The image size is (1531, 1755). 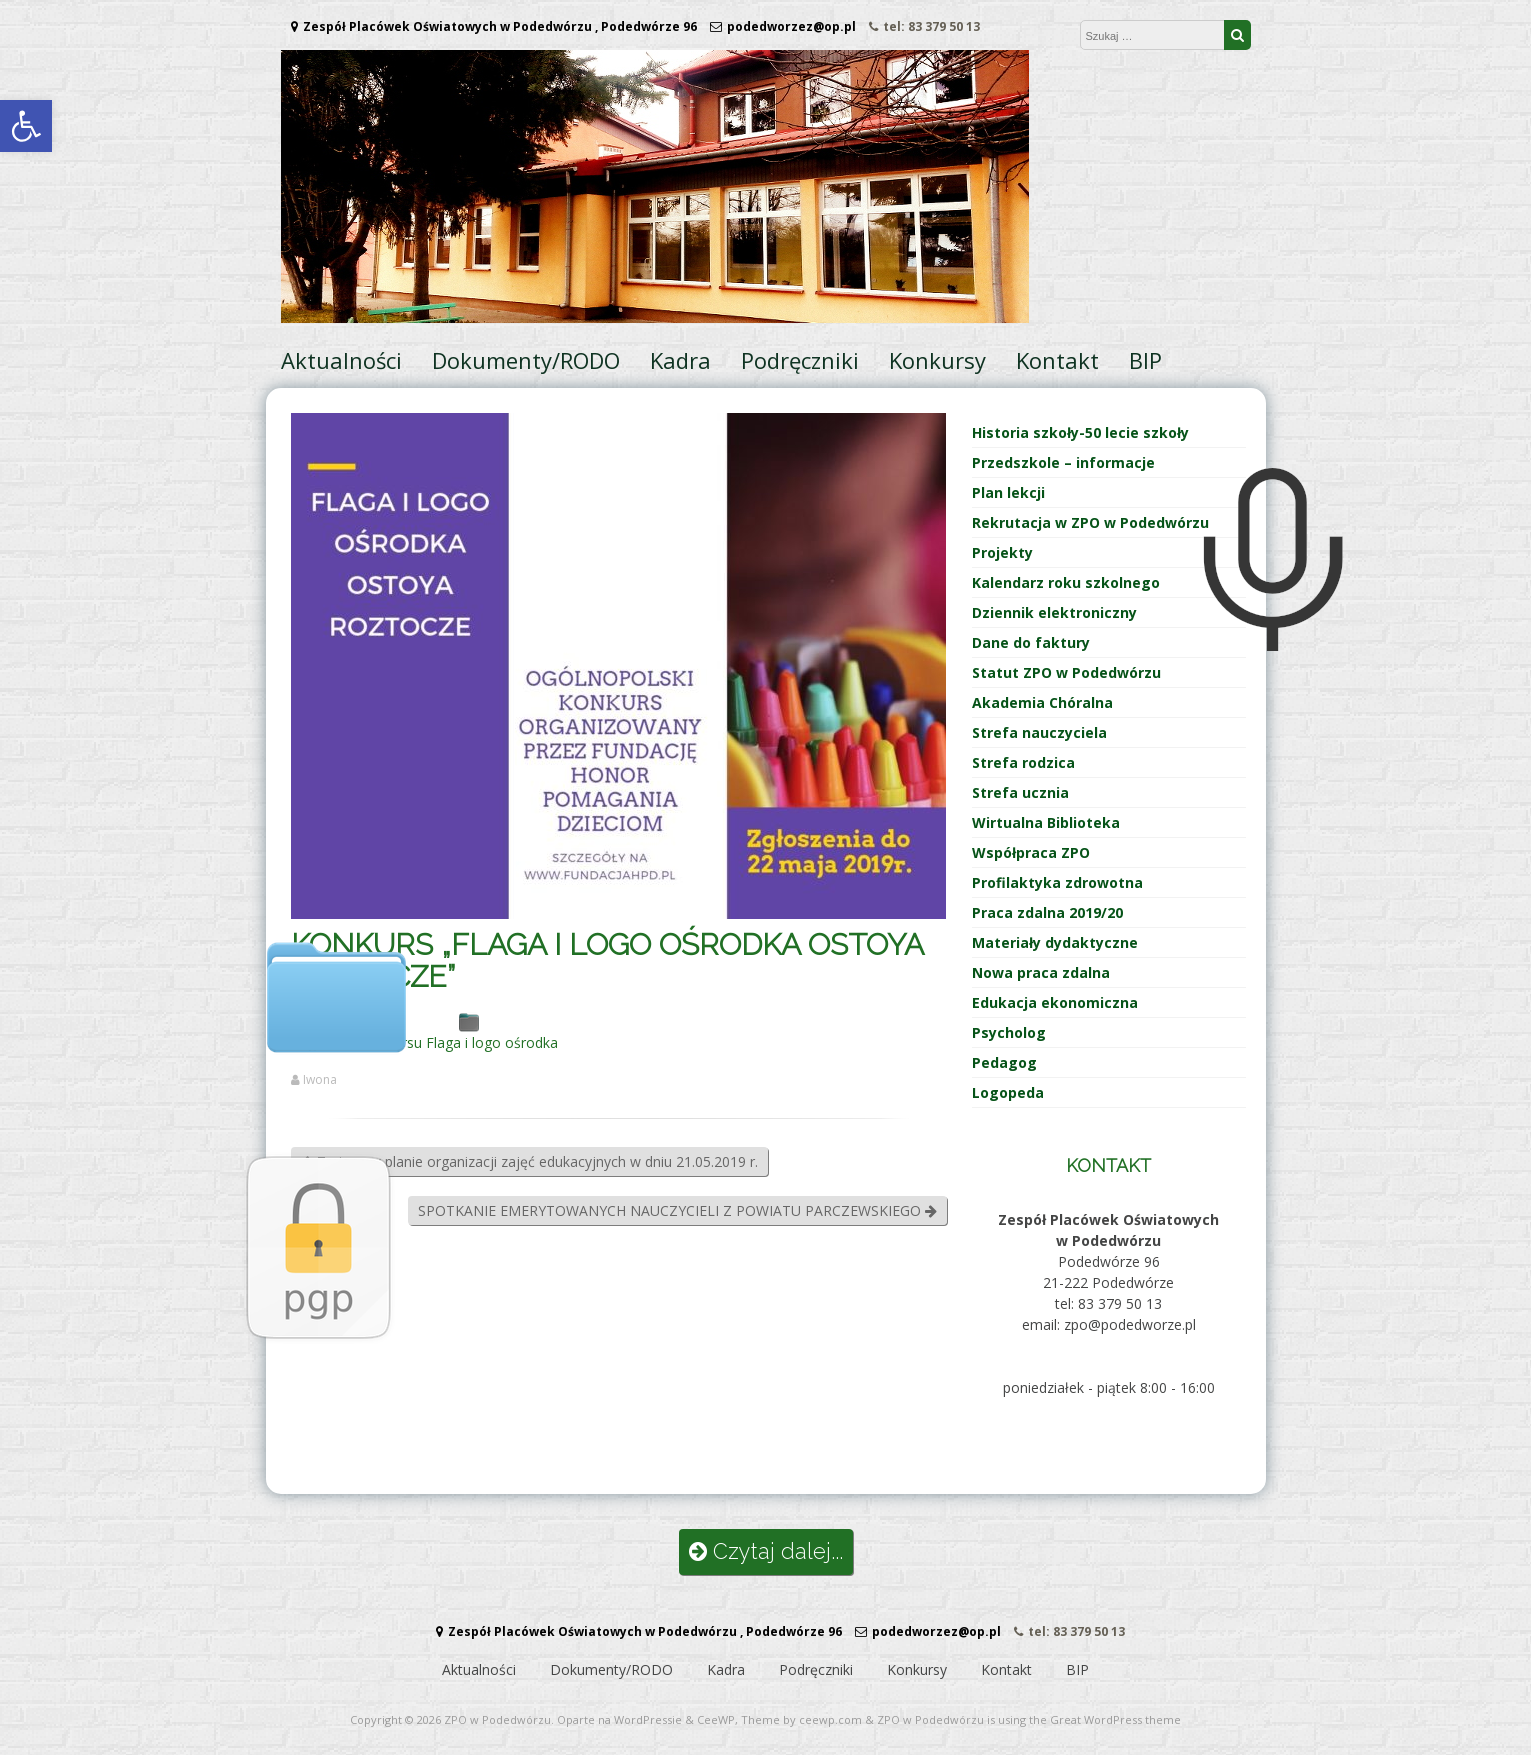 What do you see at coordinates (1272, 559) in the screenshot?
I see `access microphone settings` at bounding box center [1272, 559].